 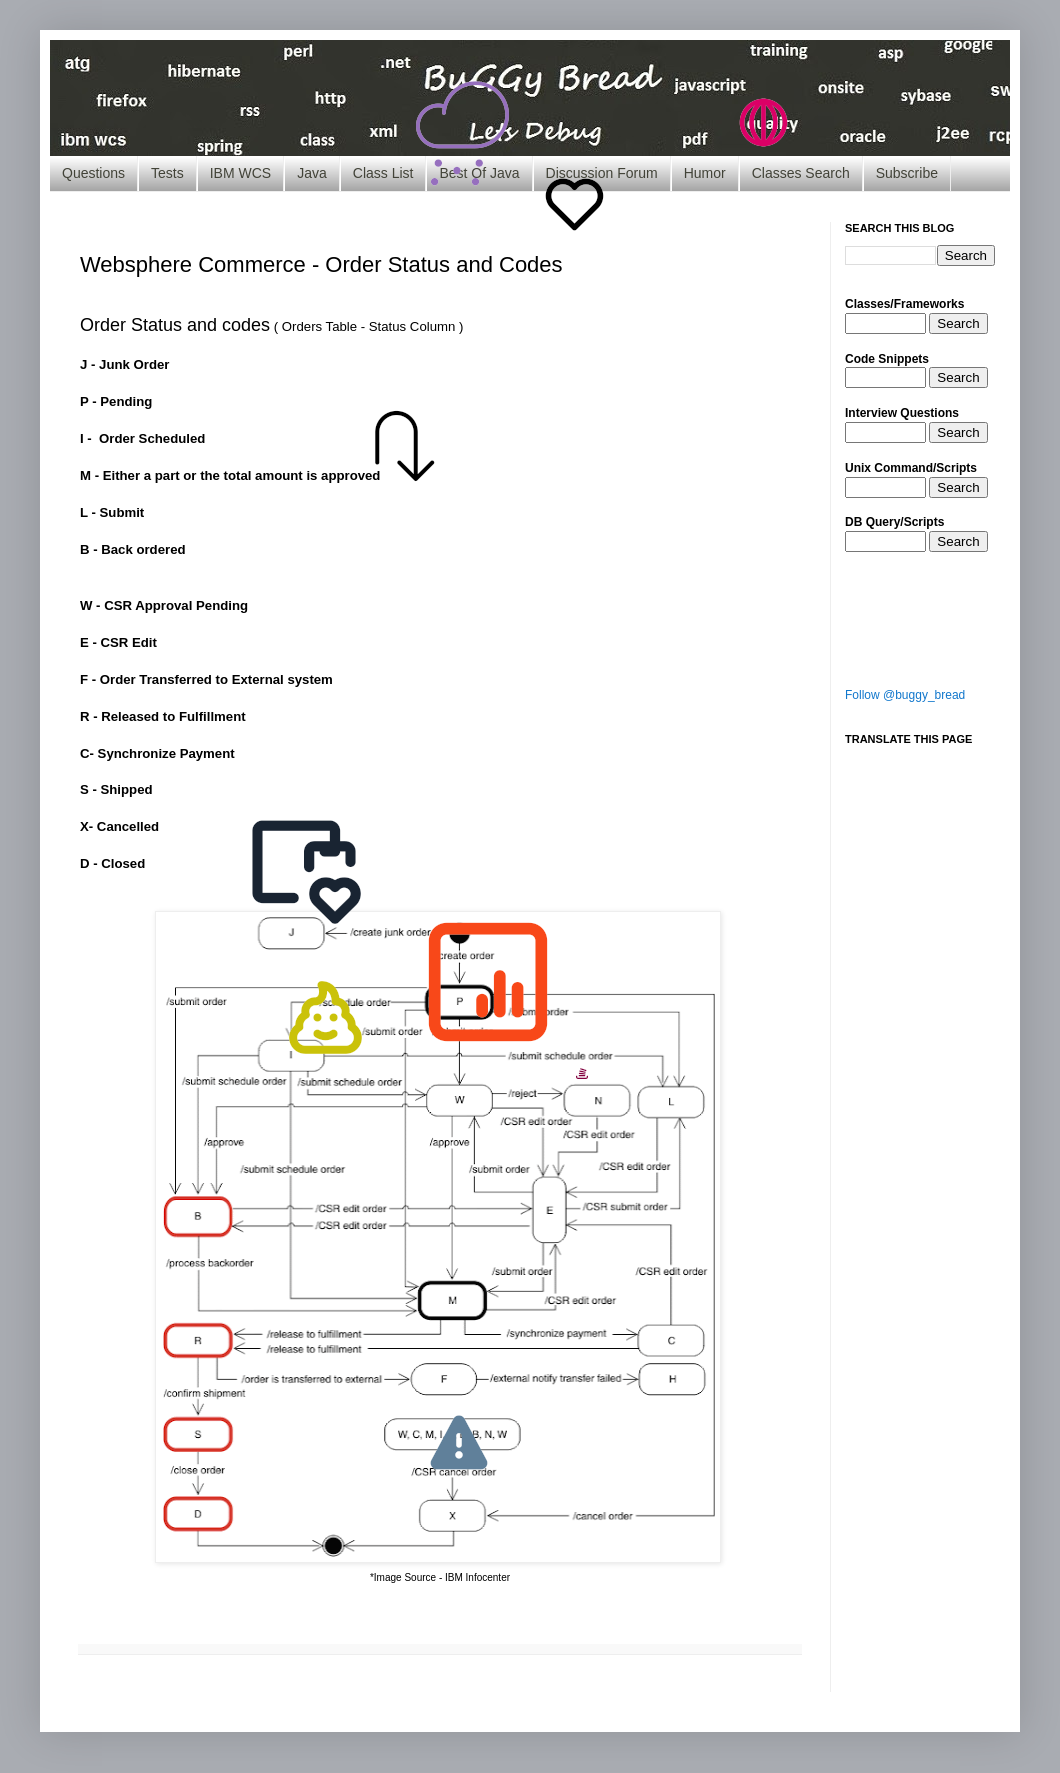 What do you see at coordinates (325, 1017) in the screenshot?
I see `add a poop emoji reaction` at bounding box center [325, 1017].